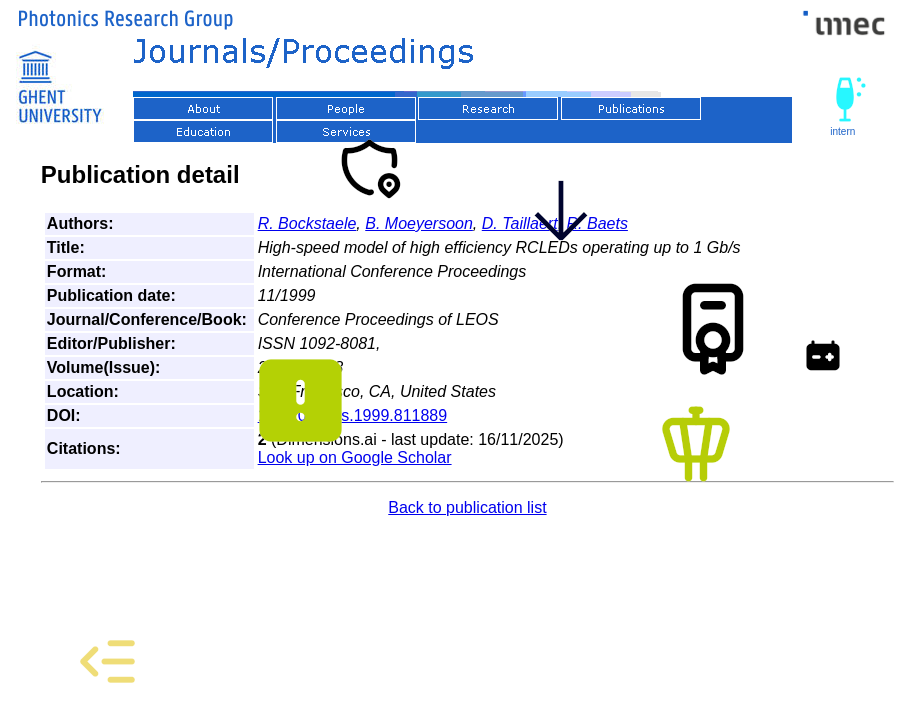  What do you see at coordinates (713, 327) in the screenshot?
I see `view certificate or credential details` at bounding box center [713, 327].